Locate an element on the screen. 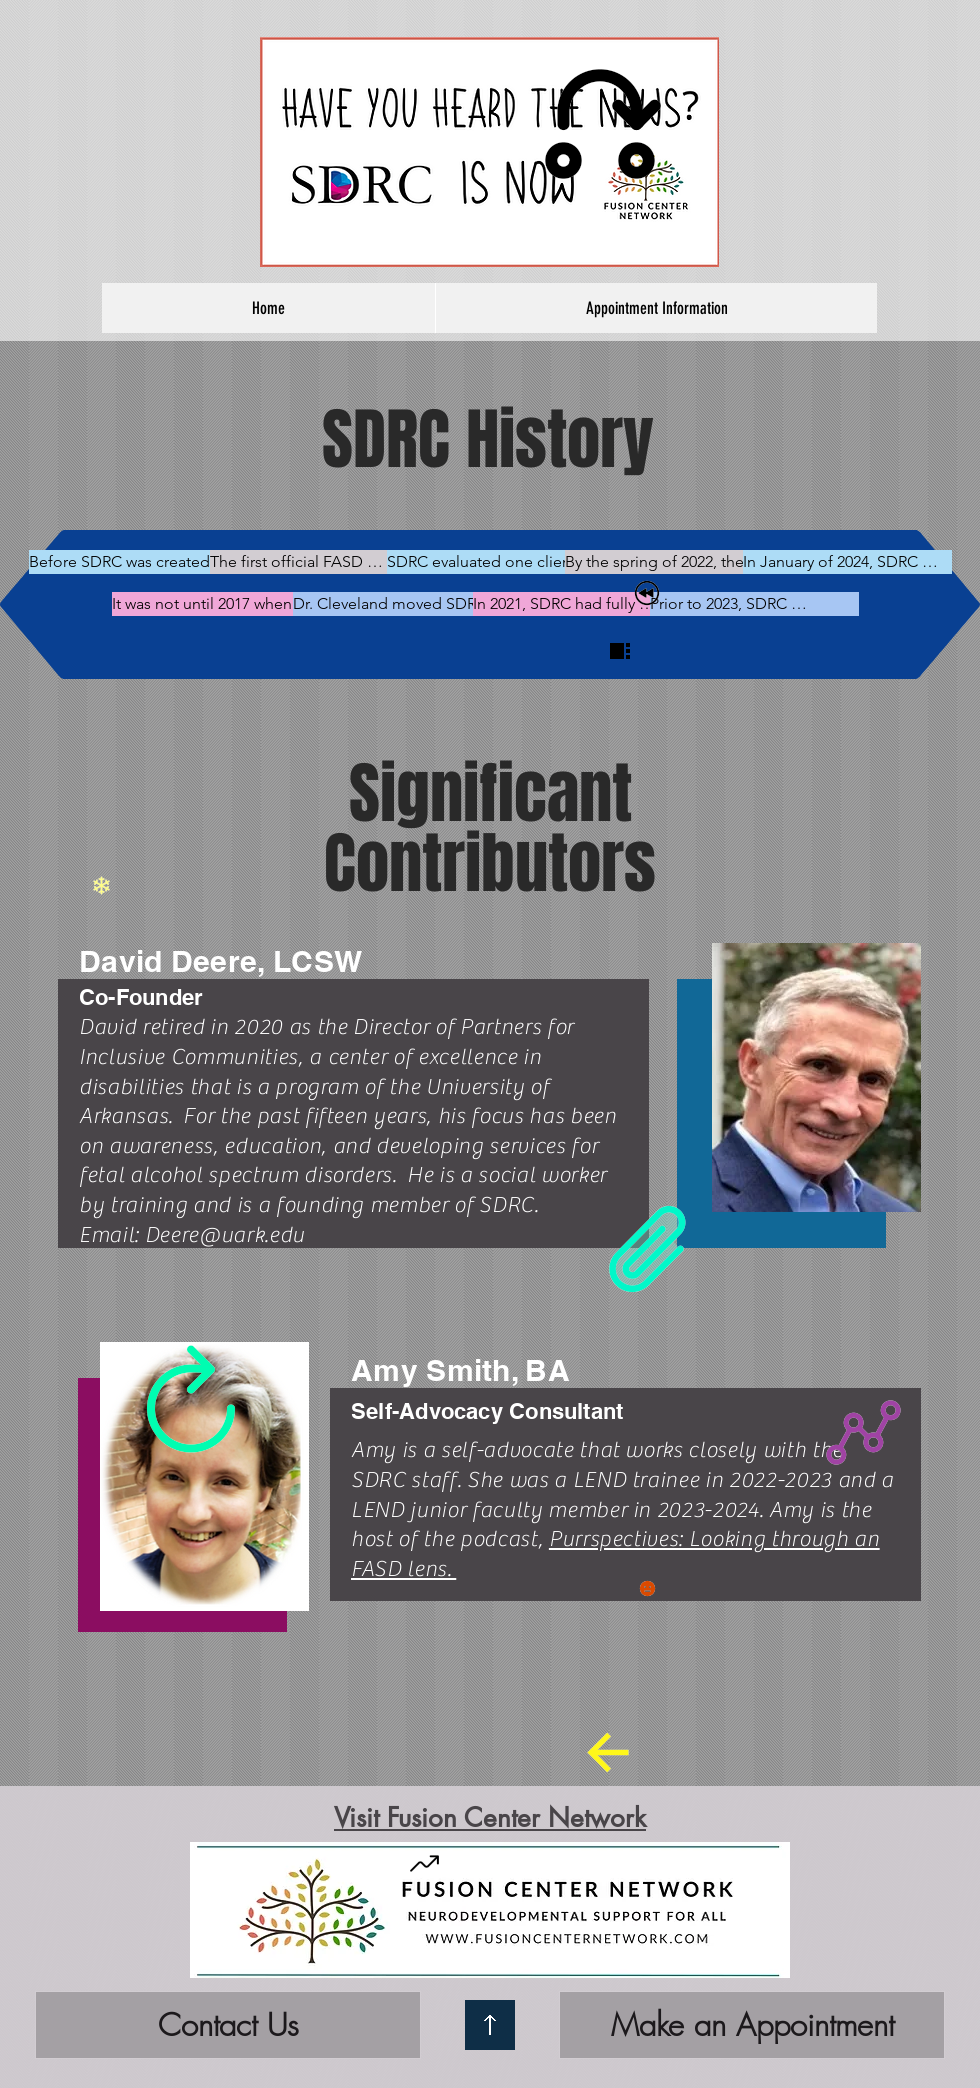 This screenshot has height=2088, width=980. indicates cold or winter weather conditions is located at coordinates (101, 885).